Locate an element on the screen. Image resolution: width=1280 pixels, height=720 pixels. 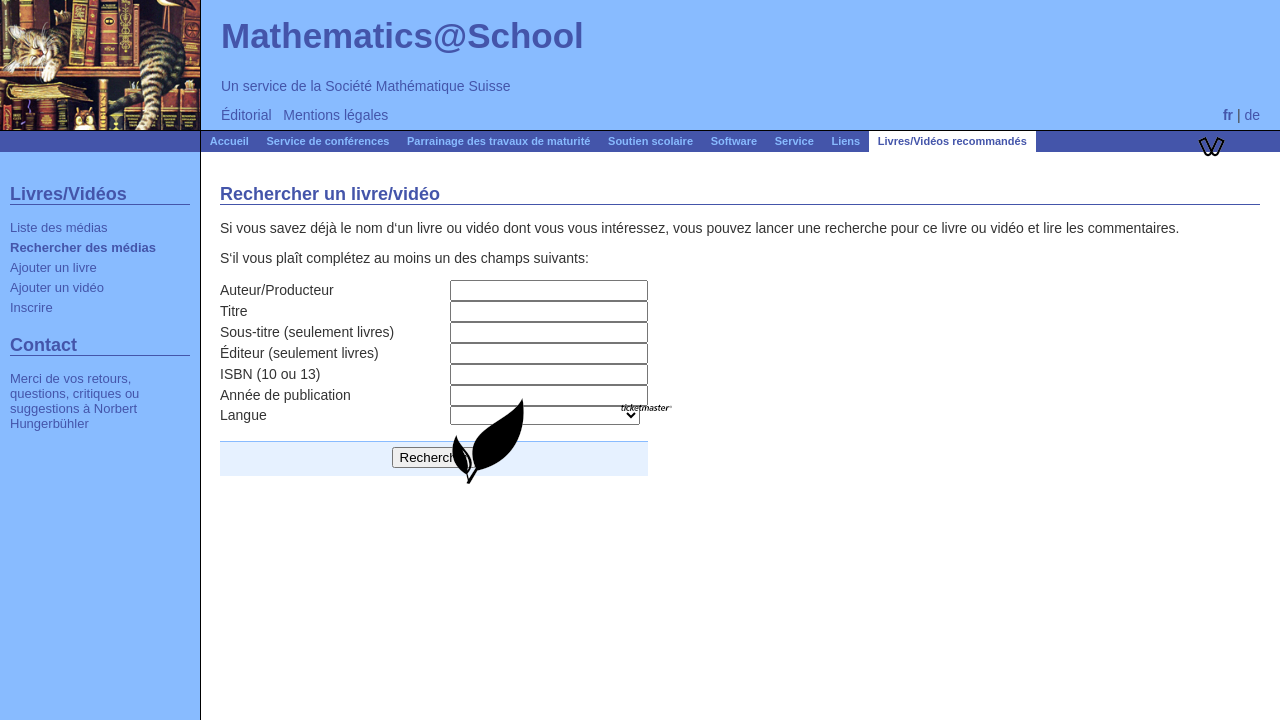
open paperless-ngx document management app is located at coordinates (488, 441).